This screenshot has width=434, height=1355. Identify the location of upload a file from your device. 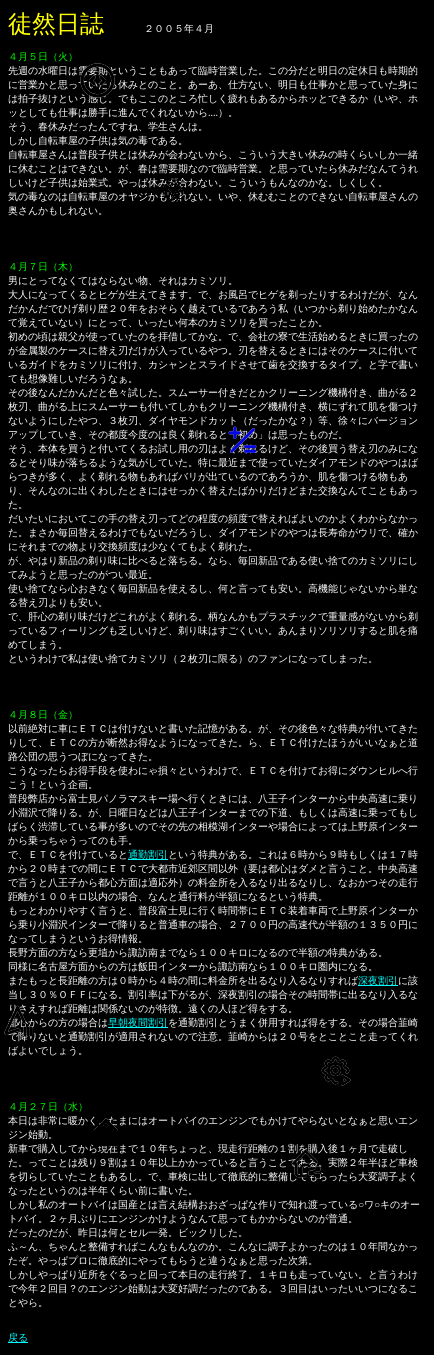
(106, 1133).